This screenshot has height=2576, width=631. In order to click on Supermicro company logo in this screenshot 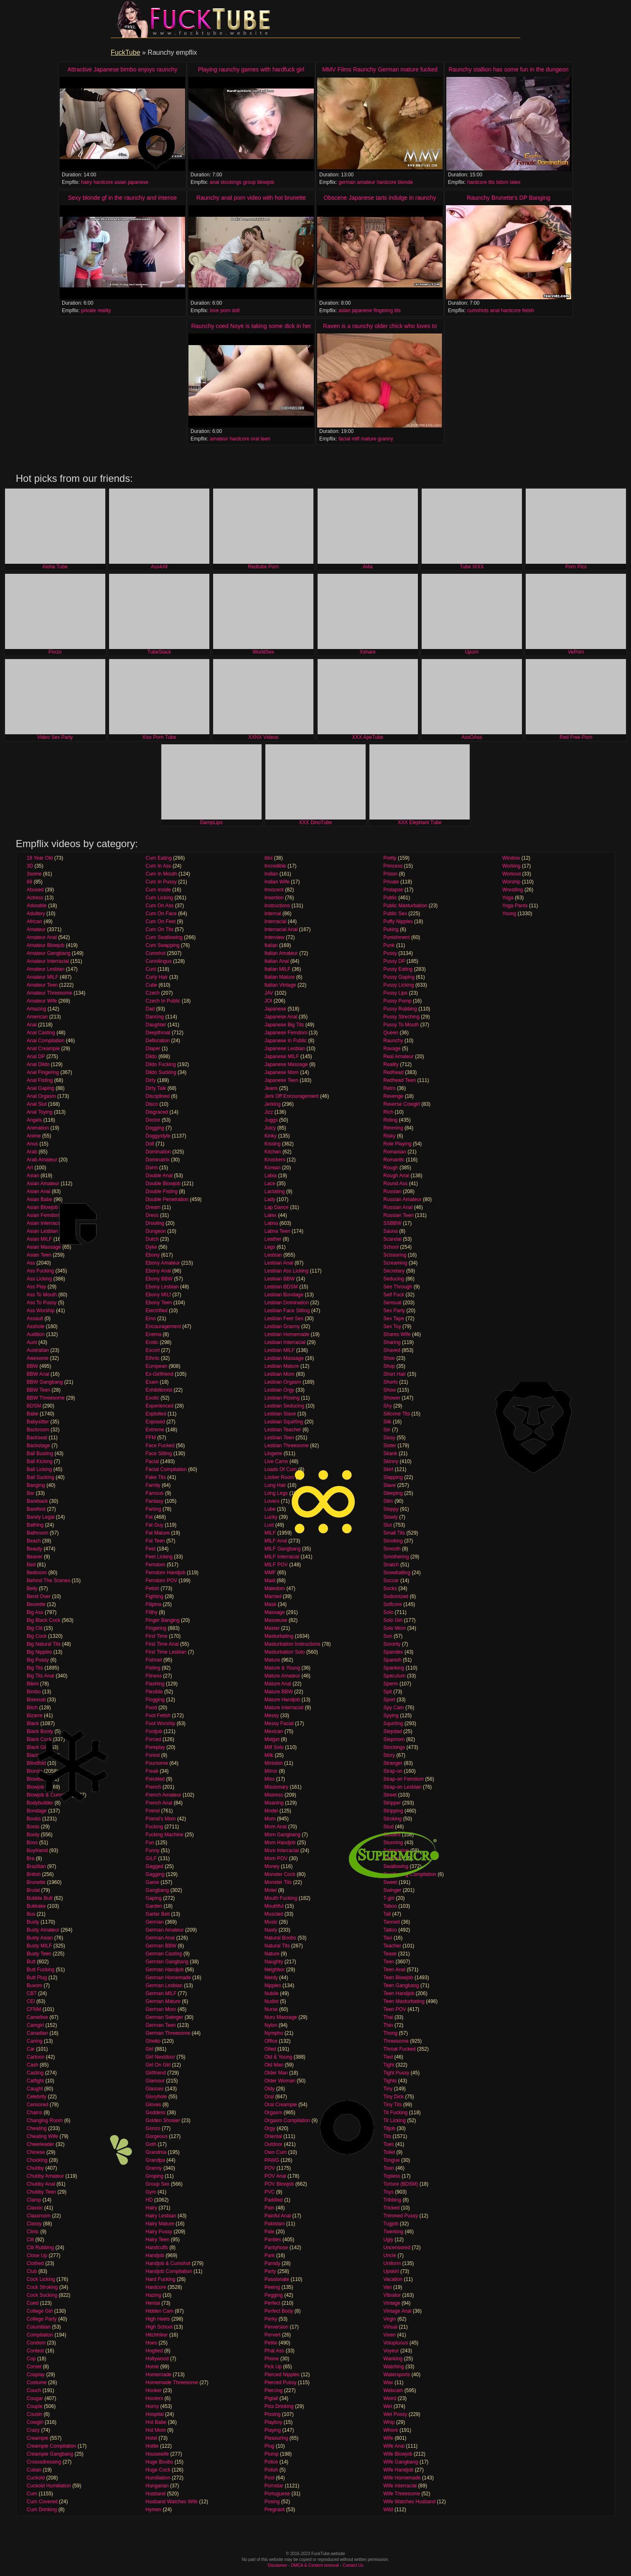, I will do `click(394, 1855)`.